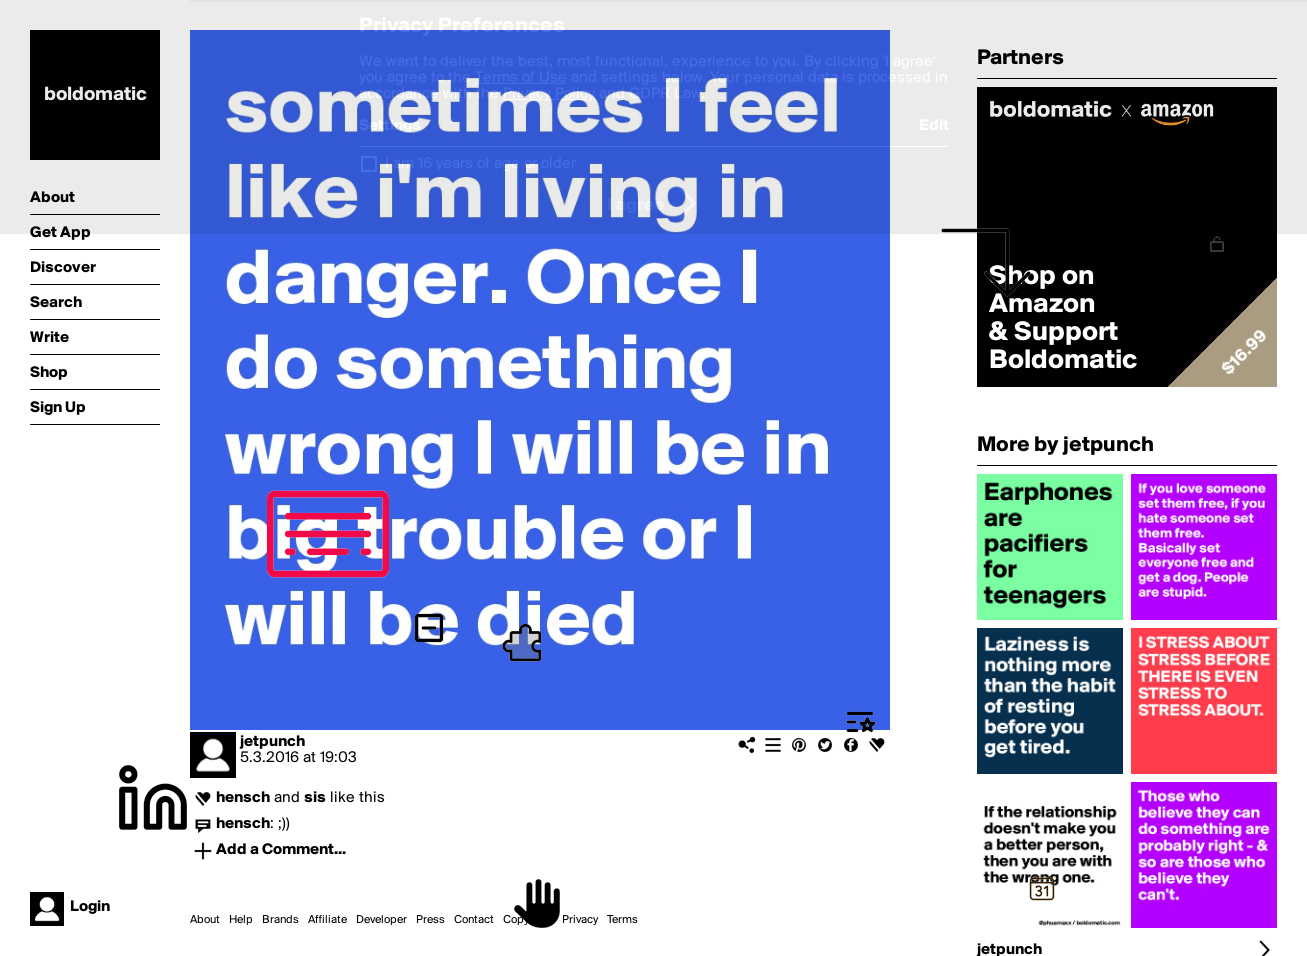 The height and width of the screenshot is (956, 1307). What do you see at coordinates (1217, 245) in the screenshot?
I see `unlock this item or content` at bounding box center [1217, 245].